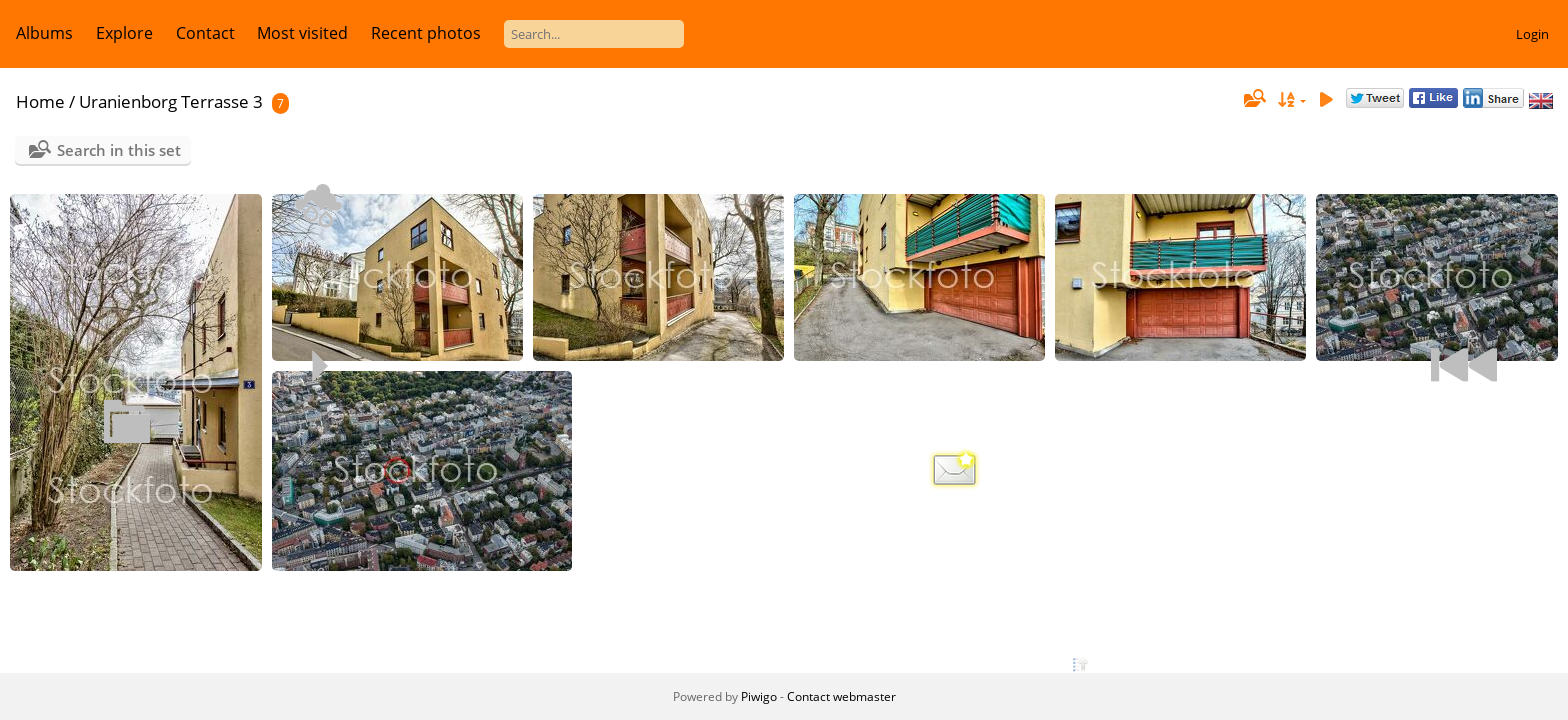 The height and width of the screenshot is (720, 1568). Describe the element at coordinates (954, 470) in the screenshot. I see `indicates new unread email messages` at that location.